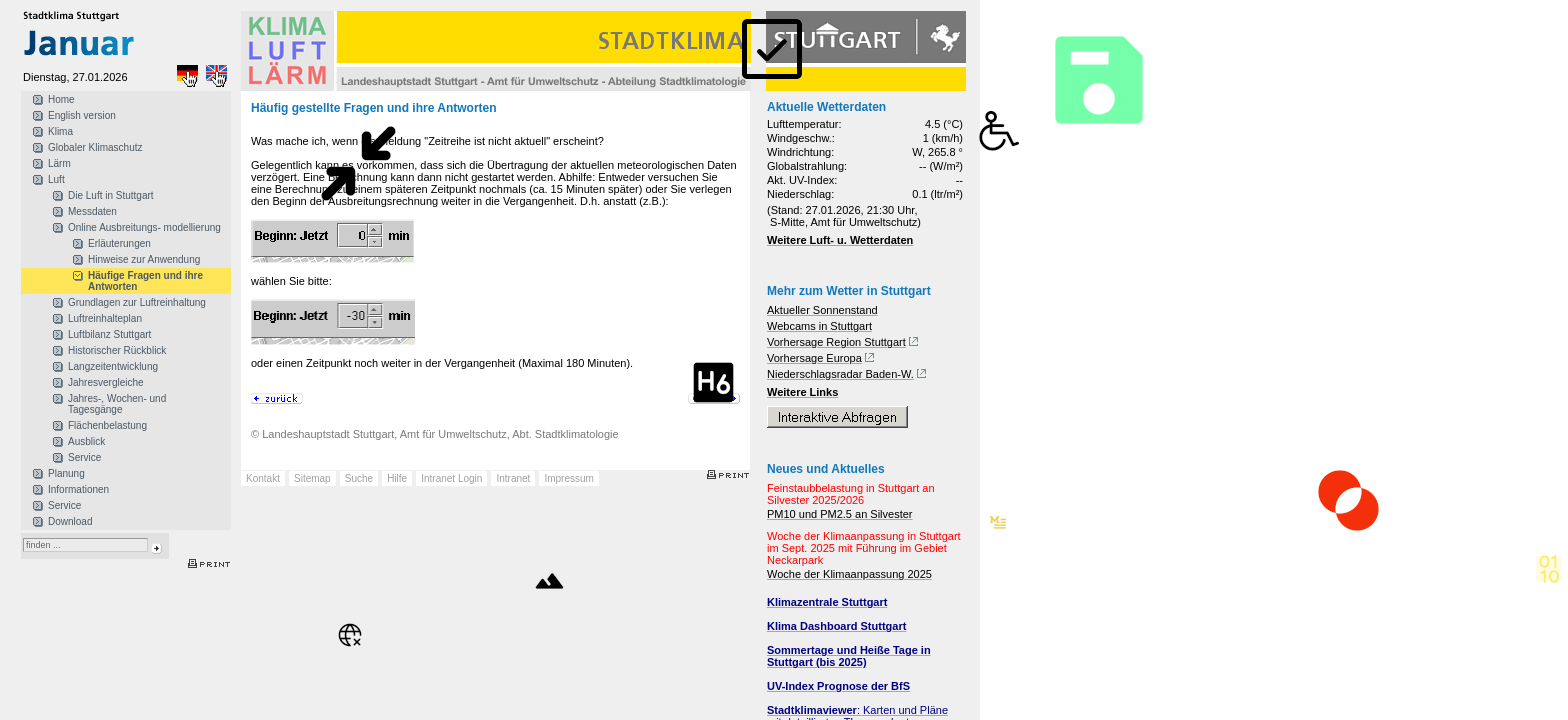 This screenshot has width=1568, height=720. What do you see at coordinates (350, 635) in the screenshot?
I see `no internet connection` at bounding box center [350, 635].